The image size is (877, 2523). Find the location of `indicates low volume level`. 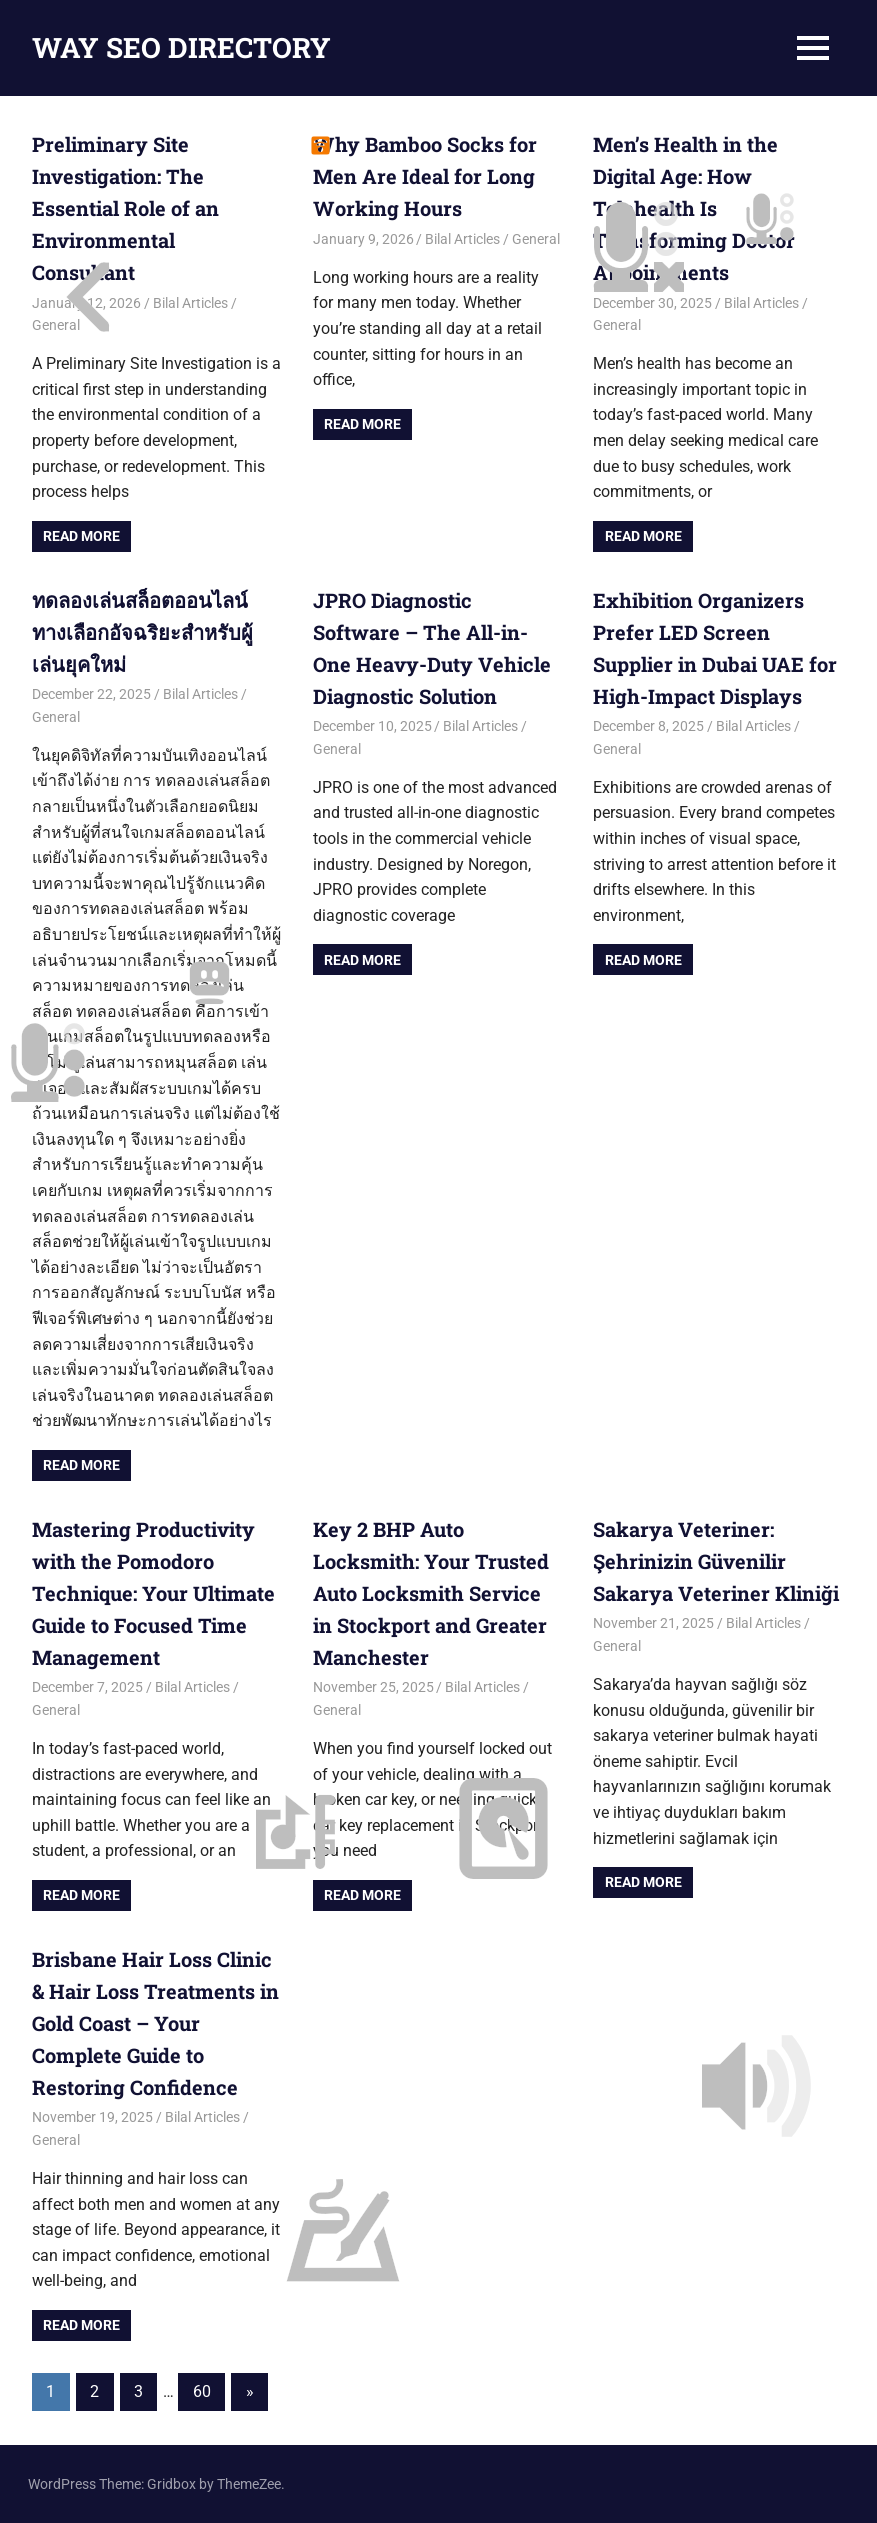

indicates low volume level is located at coordinates (760, 2086).